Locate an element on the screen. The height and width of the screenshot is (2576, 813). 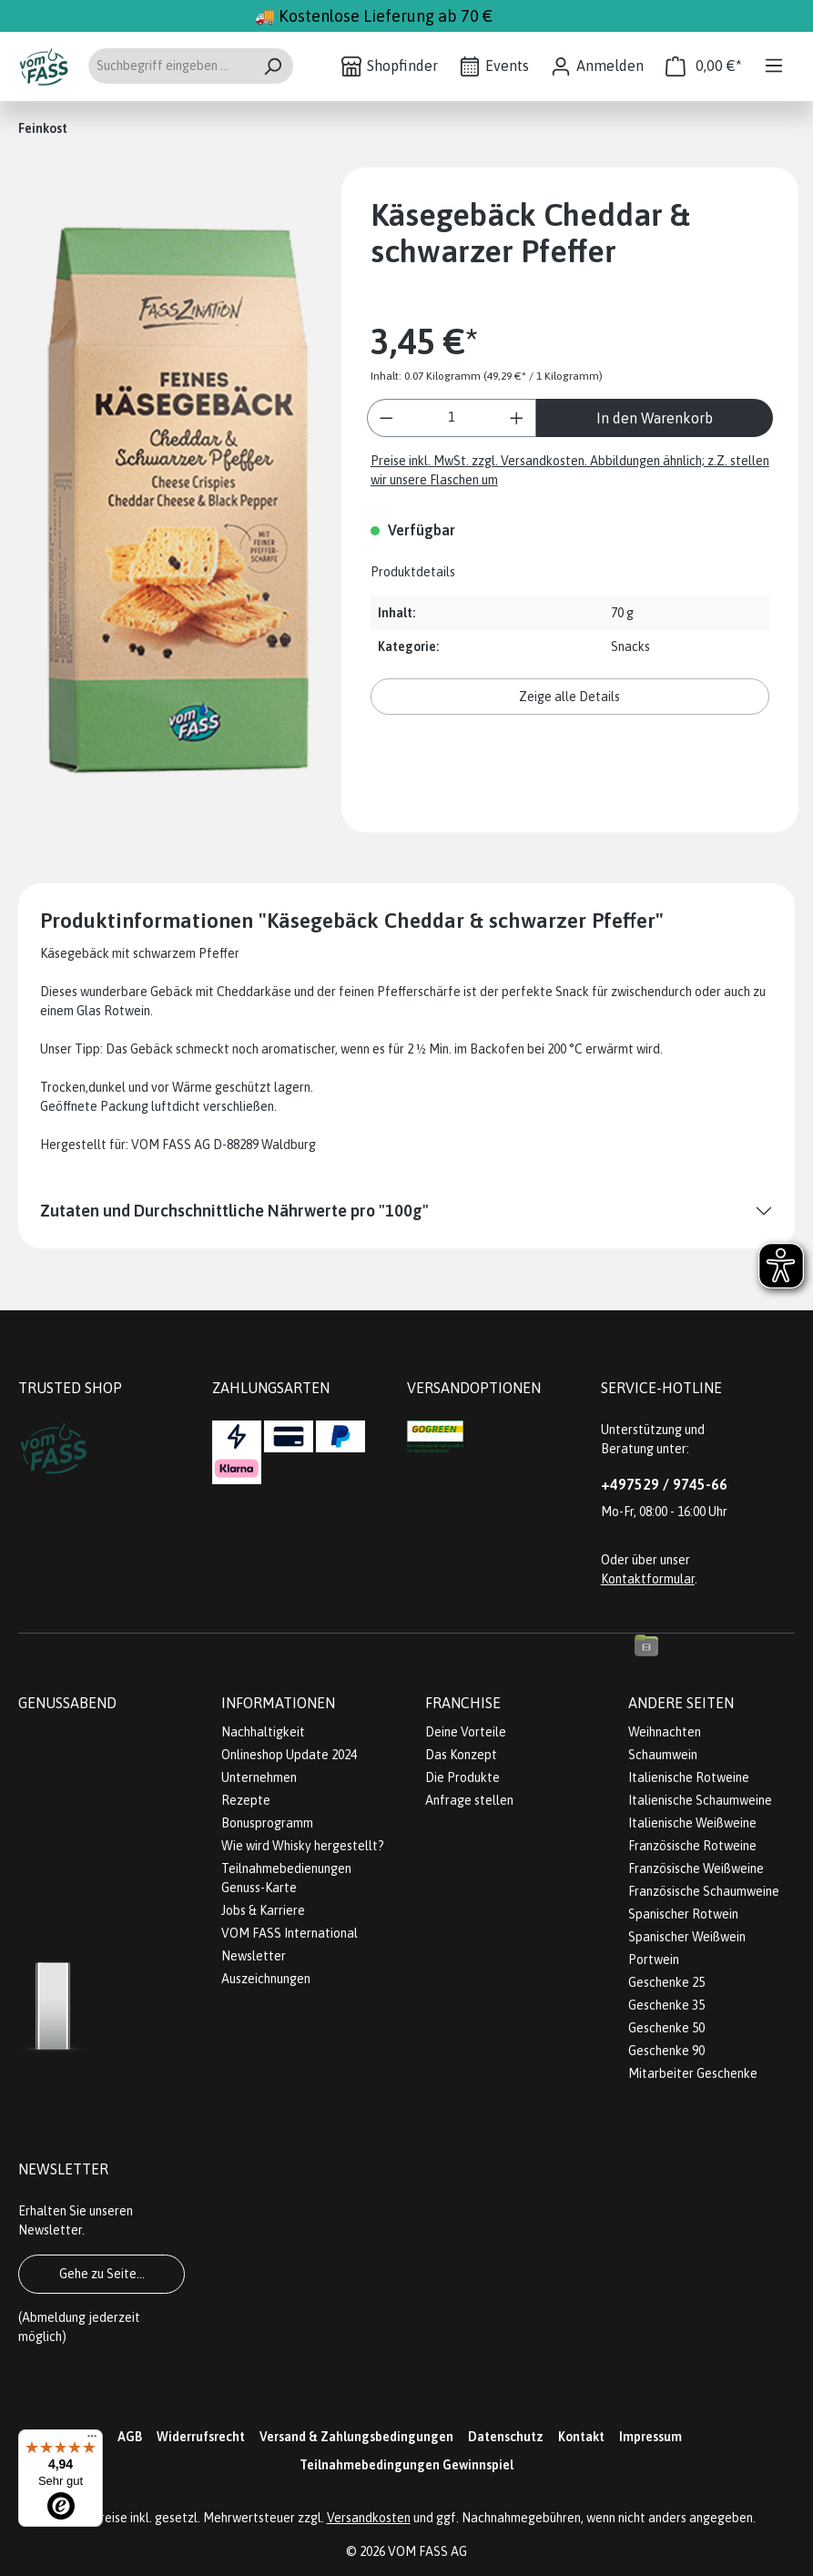
iPod nano device connected is located at coordinates (53, 2008).